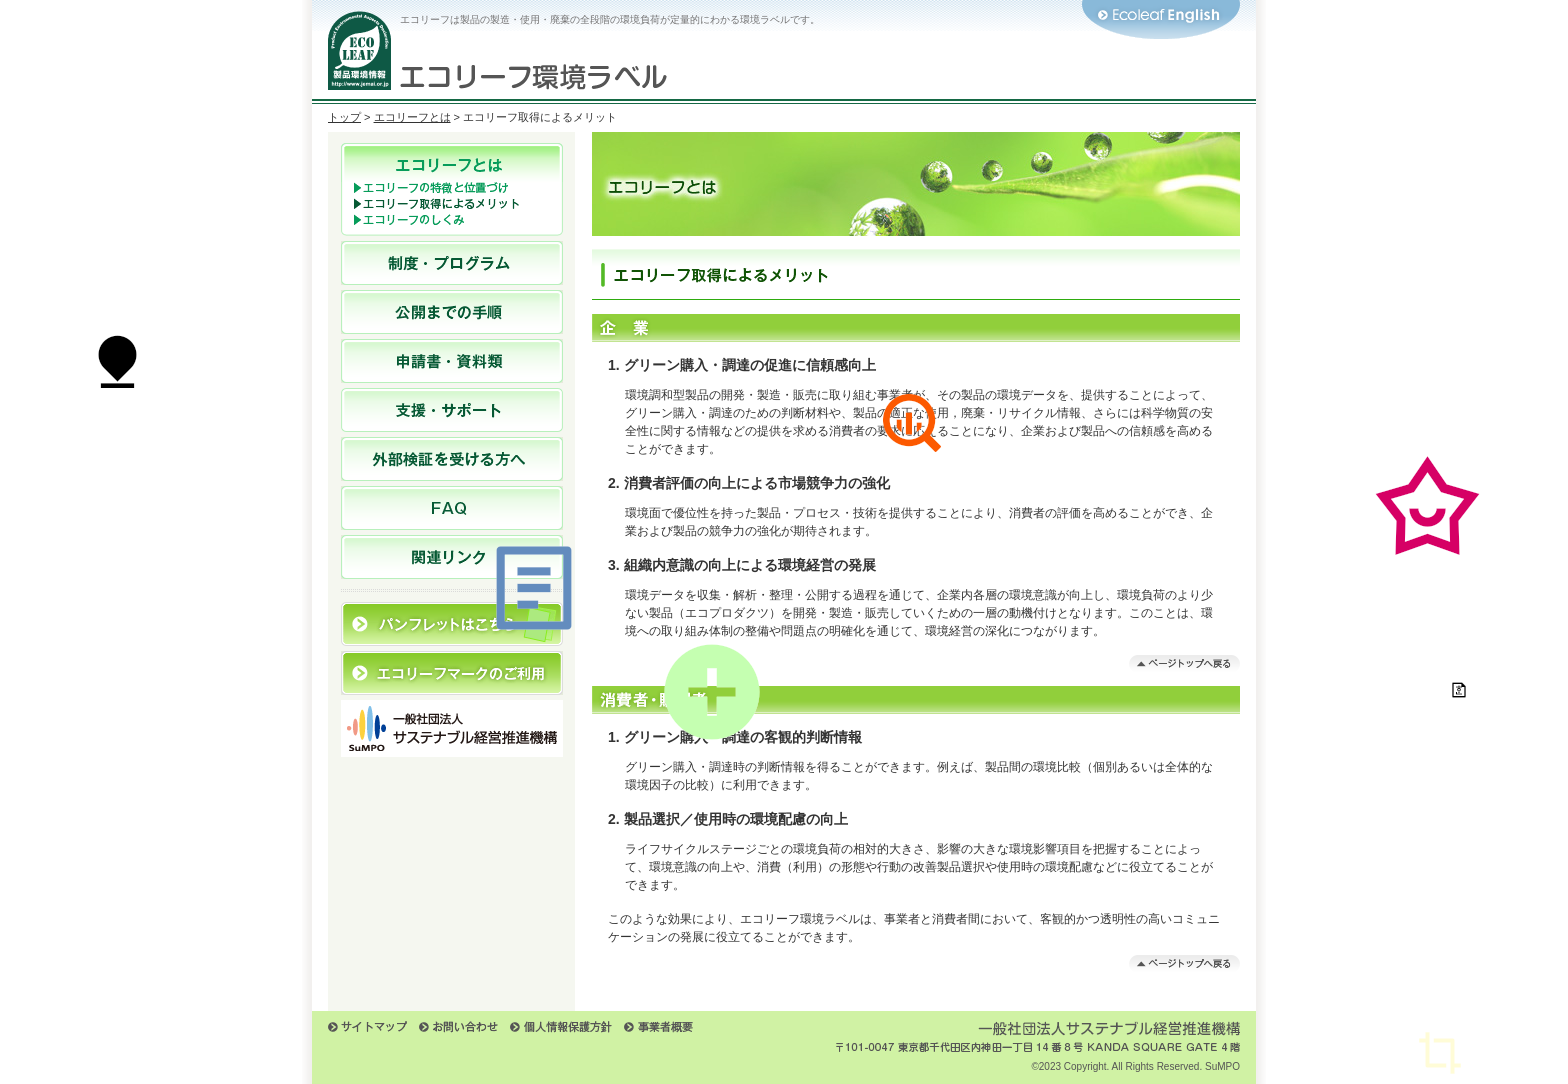 The image size is (1568, 1084). Describe the element at coordinates (912, 423) in the screenshot. I see `access Google BigQuery data warehouse` at that location.